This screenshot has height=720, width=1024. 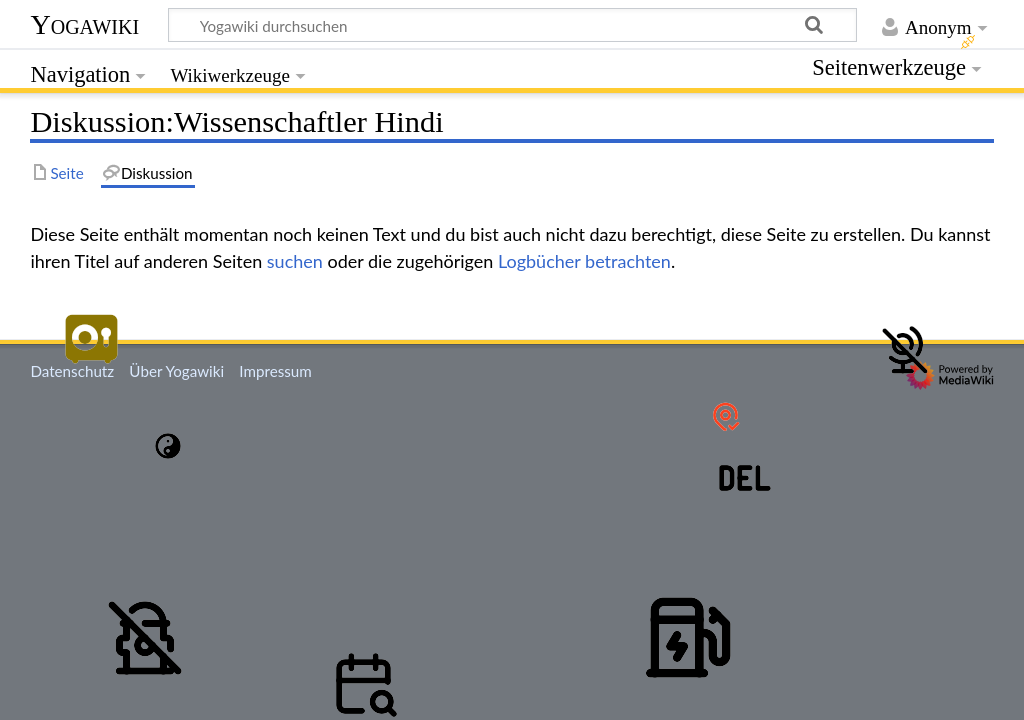 What do you see at coordinates (905, 351) in the screenshot?
I see `disable network or internet connection` at bounding box center [905, 351].